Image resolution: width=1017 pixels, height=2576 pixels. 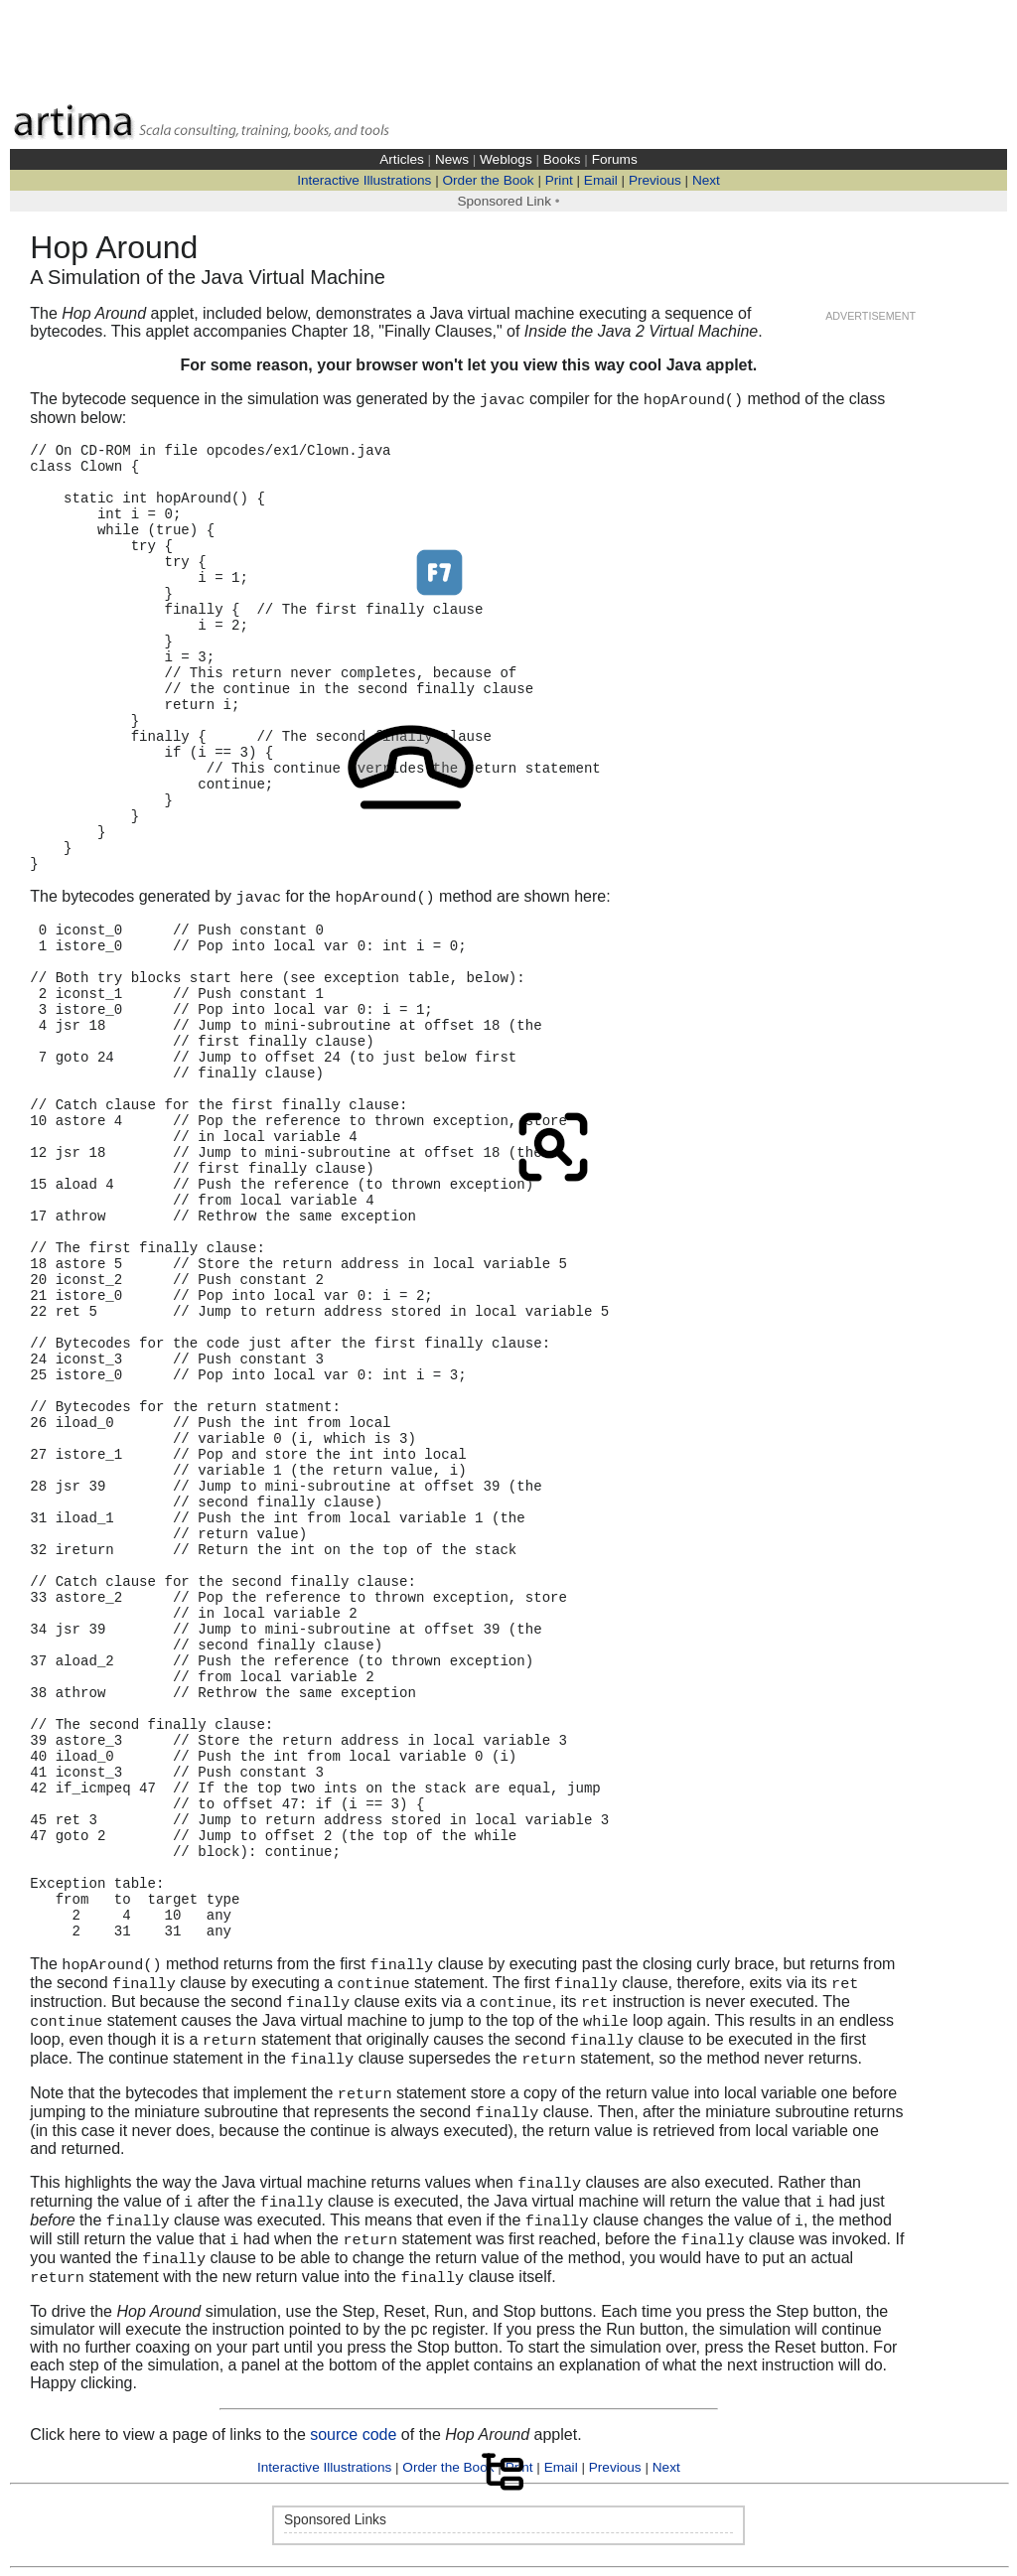 I want to click on view subtasks within a project, so click(x=503, y=2472).